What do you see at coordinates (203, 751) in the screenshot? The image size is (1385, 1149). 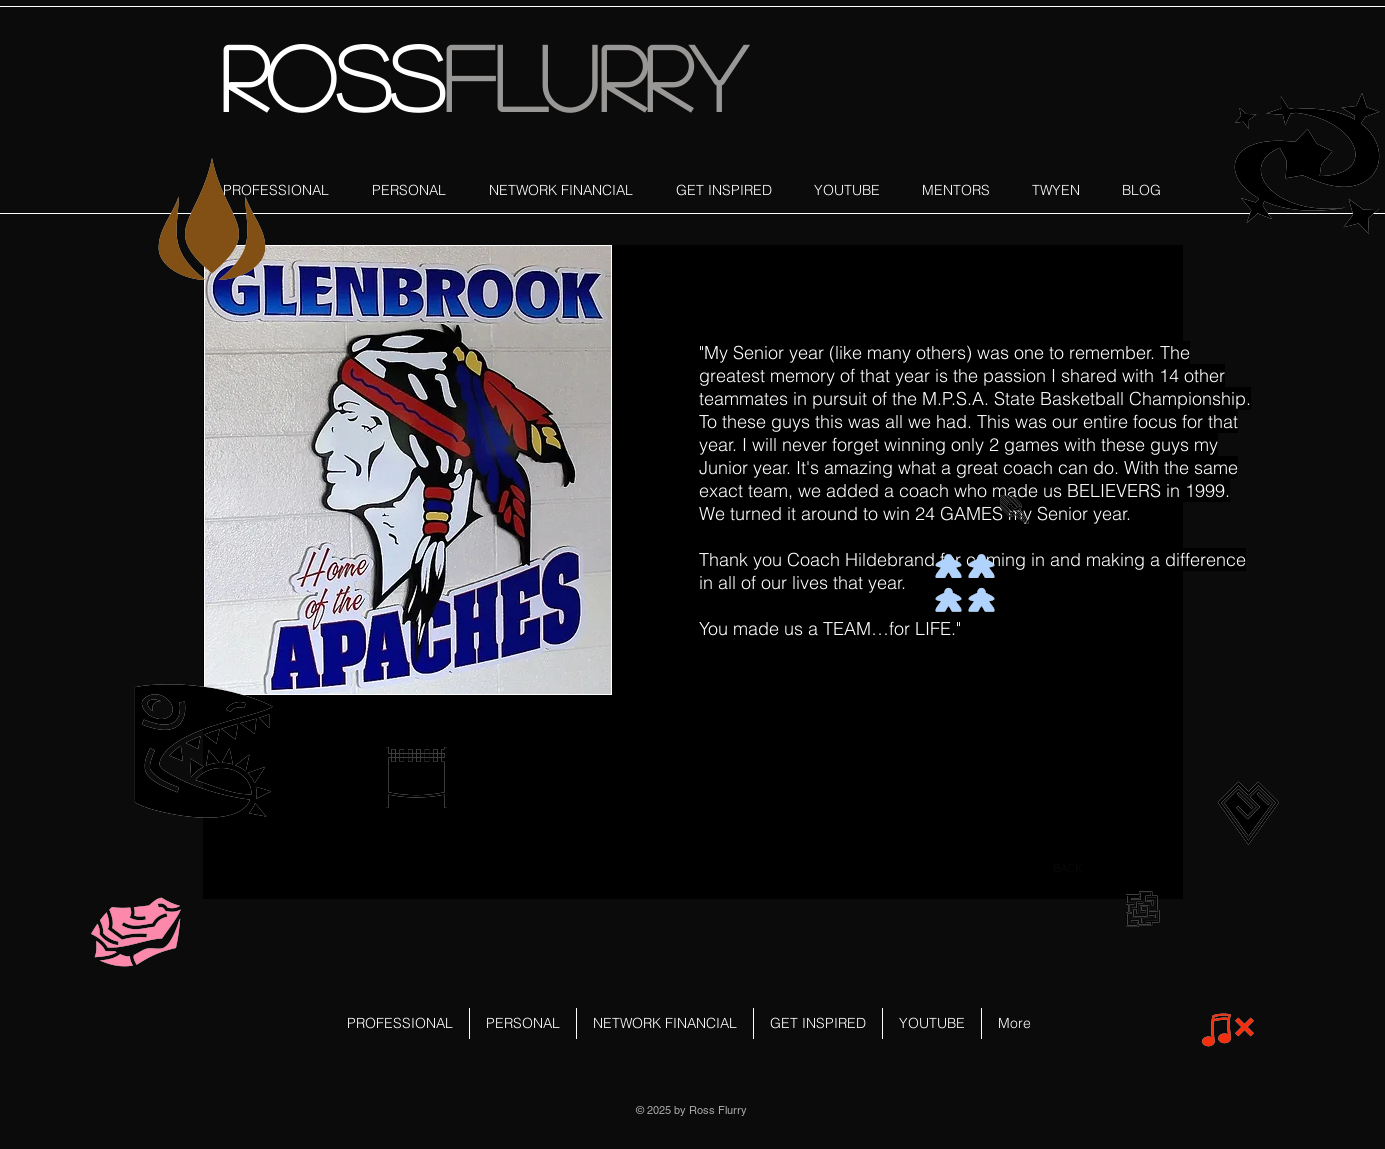 I see `view helicoprion creature profile` at bounding box center [203, 751].